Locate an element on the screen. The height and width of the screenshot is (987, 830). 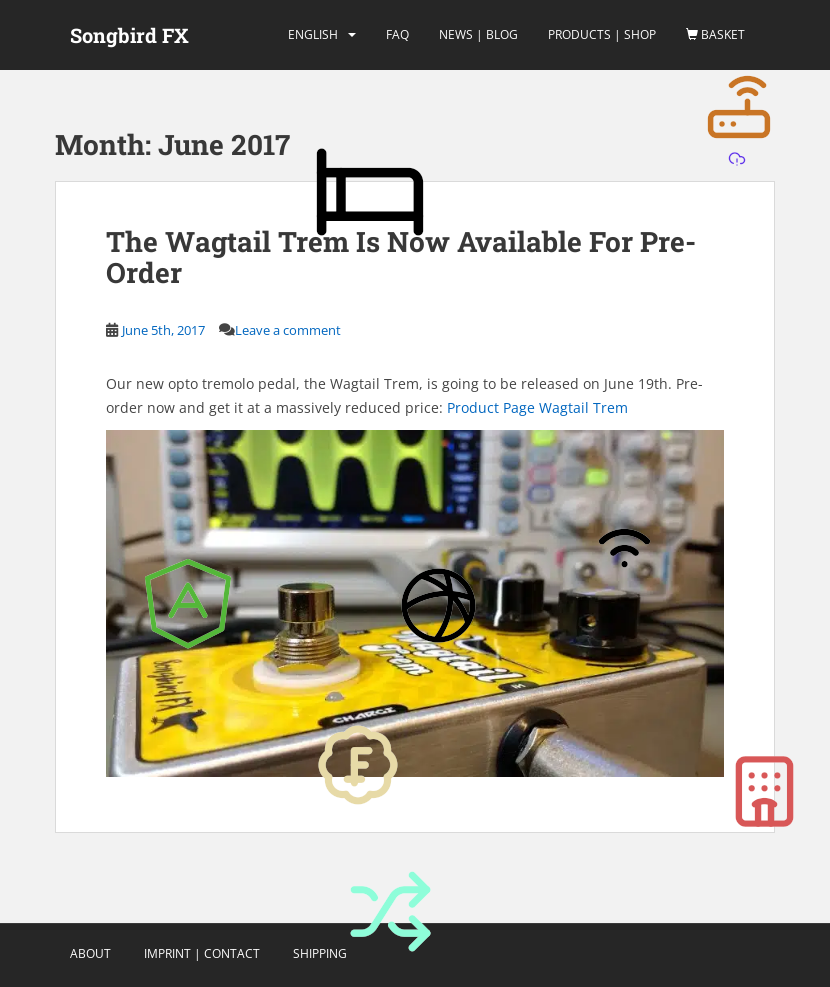
cloud service warning or error is located at coordinates (737, 159).